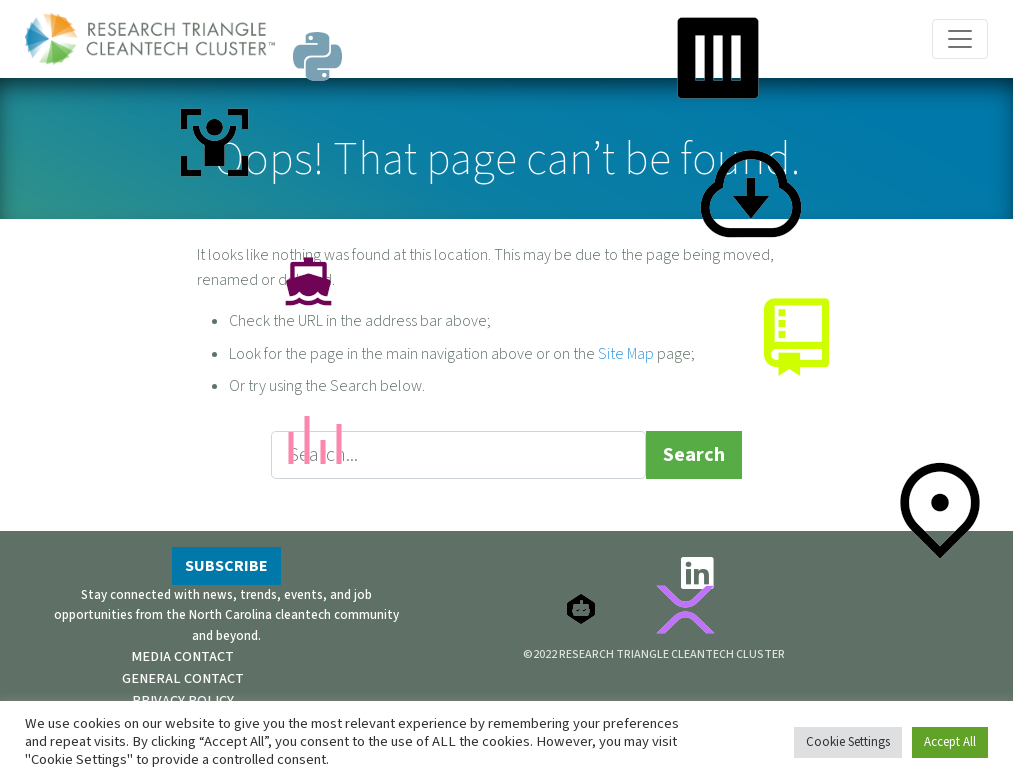 This screenshot has width=1013, height=783. Describe the element at coordinates (581, 609) in the screenshot. I see `GitHub Dependabot automated dependency updates` at that location.